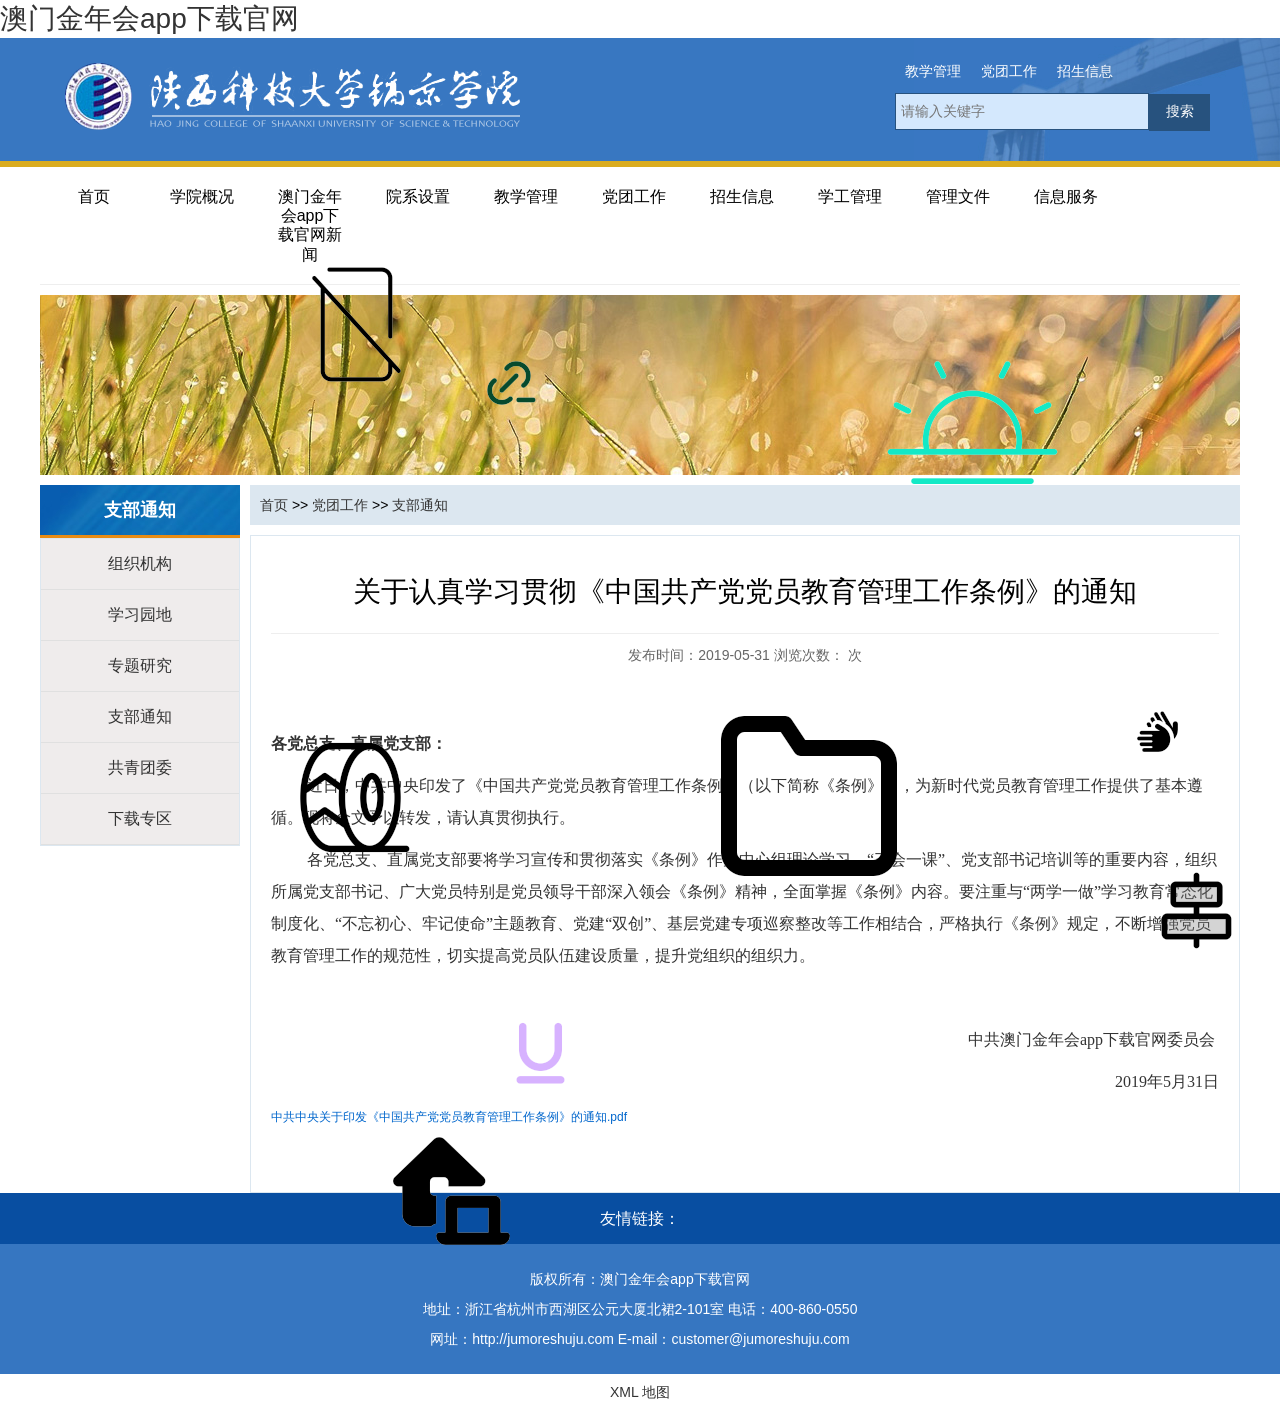  Describe the element at coordinates (540, 1049) in the screenshot. I see `apply underline formatting to selected text` at that location.